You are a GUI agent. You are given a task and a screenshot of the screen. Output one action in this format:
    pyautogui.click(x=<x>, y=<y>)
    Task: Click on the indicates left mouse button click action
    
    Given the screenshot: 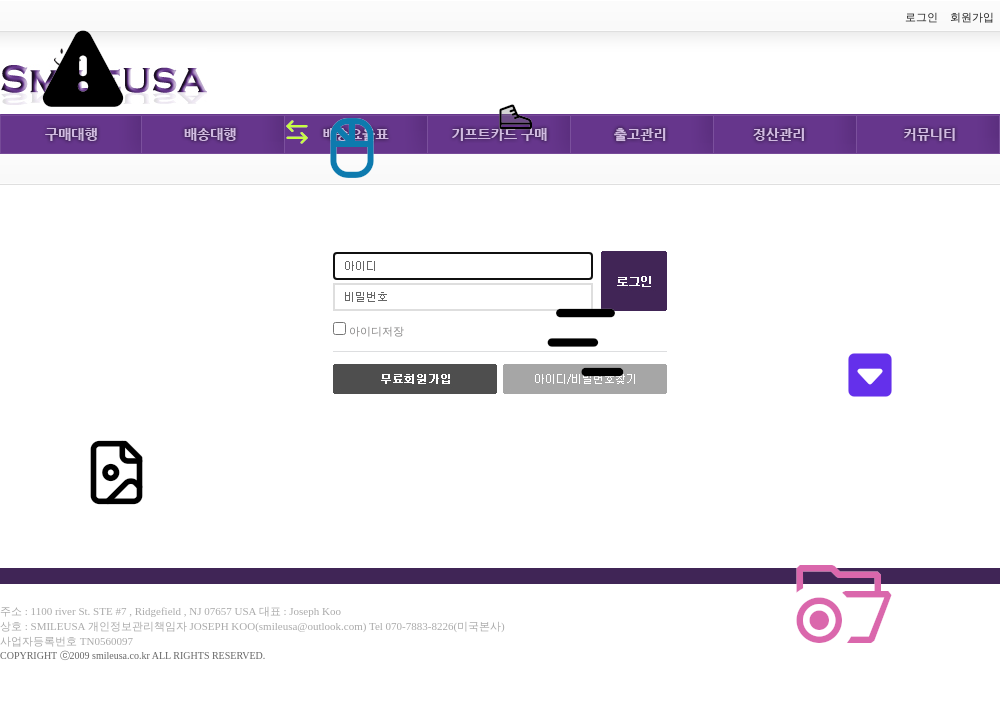 What is the action you would take?
    pyautogui.click(x=352, y=148)
    